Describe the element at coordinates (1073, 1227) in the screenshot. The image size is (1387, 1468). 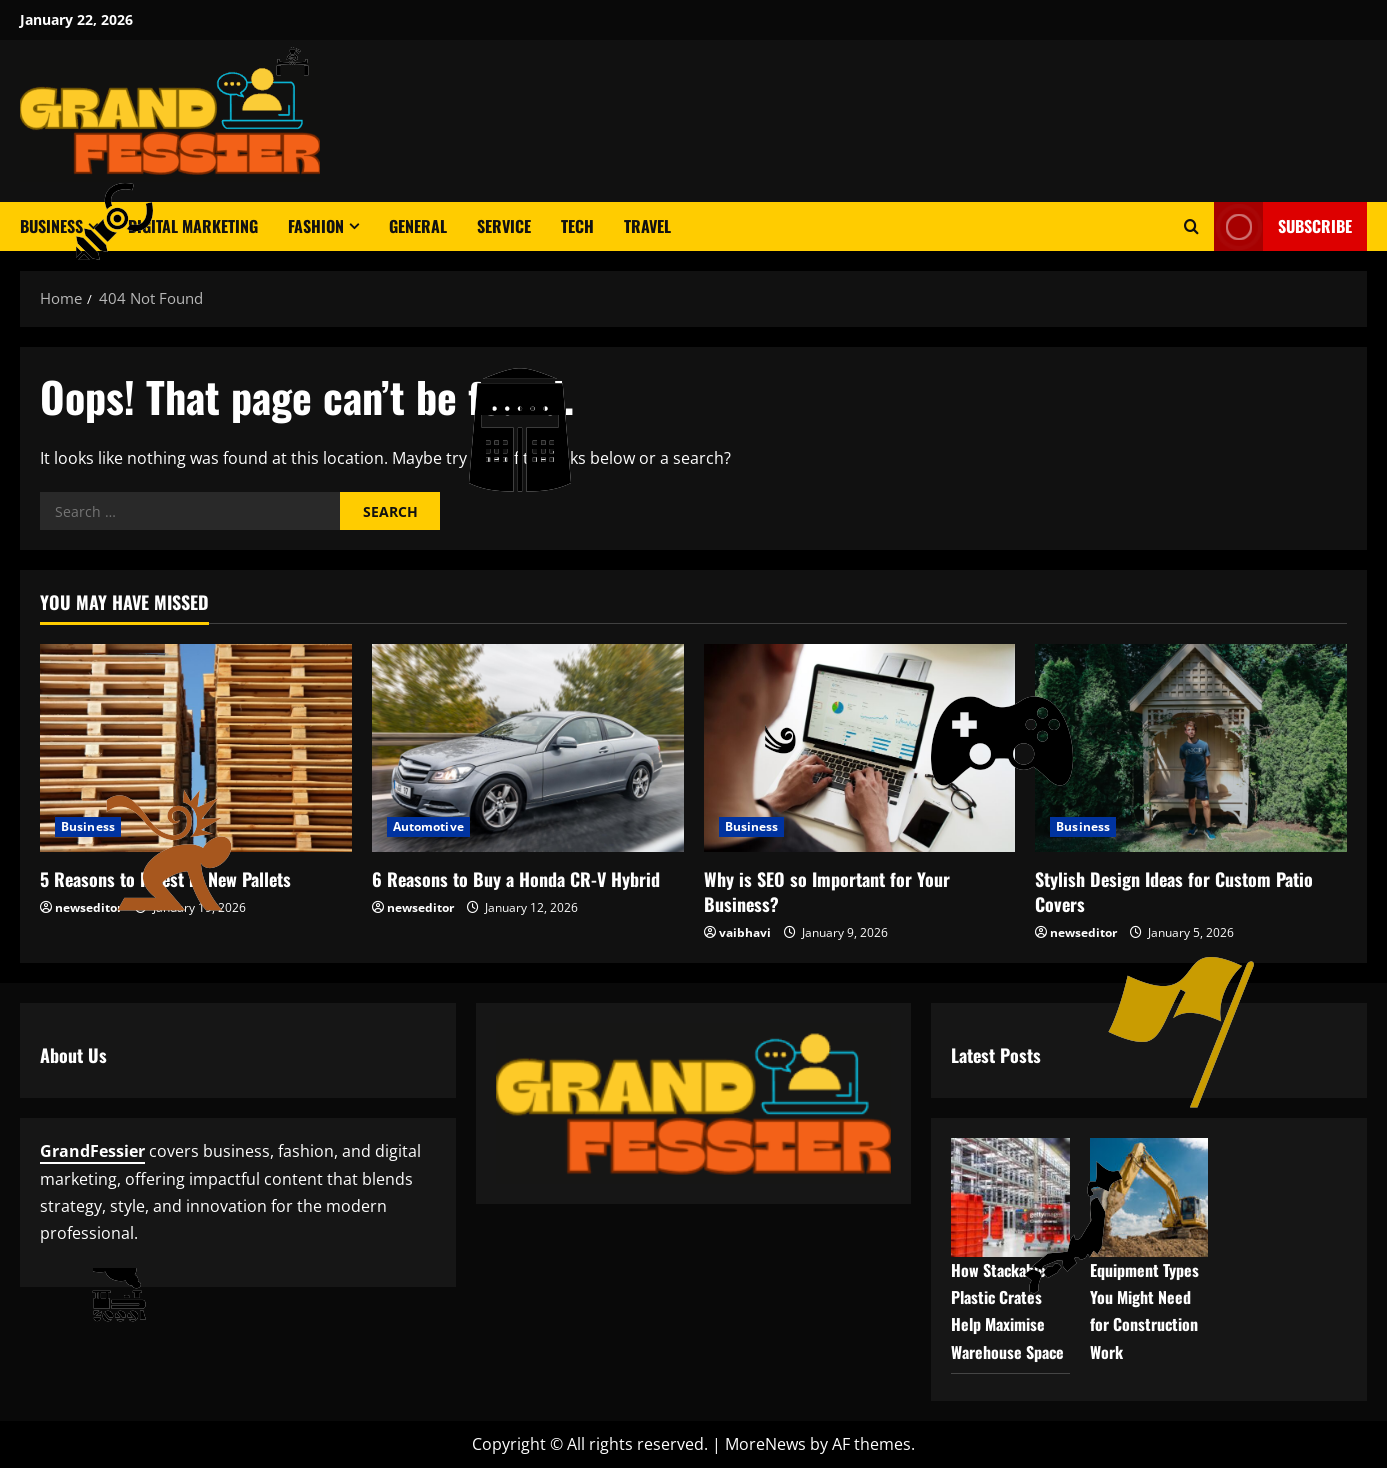
I see `select japan as your region or country` at that location.